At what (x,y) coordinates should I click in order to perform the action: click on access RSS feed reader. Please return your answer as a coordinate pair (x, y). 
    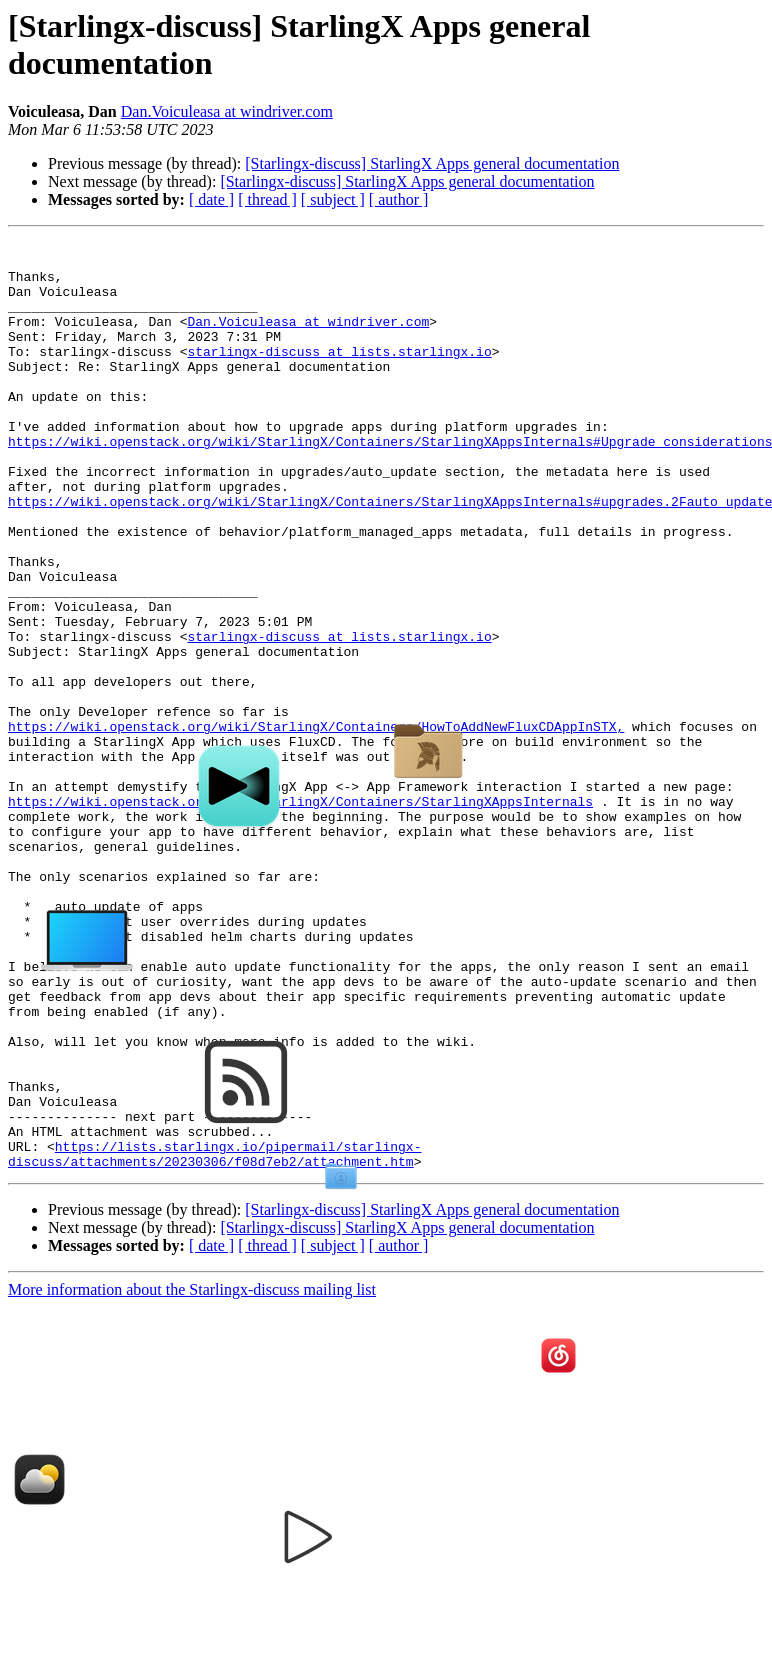
    Looking at the image, I should click on (246, 1082).